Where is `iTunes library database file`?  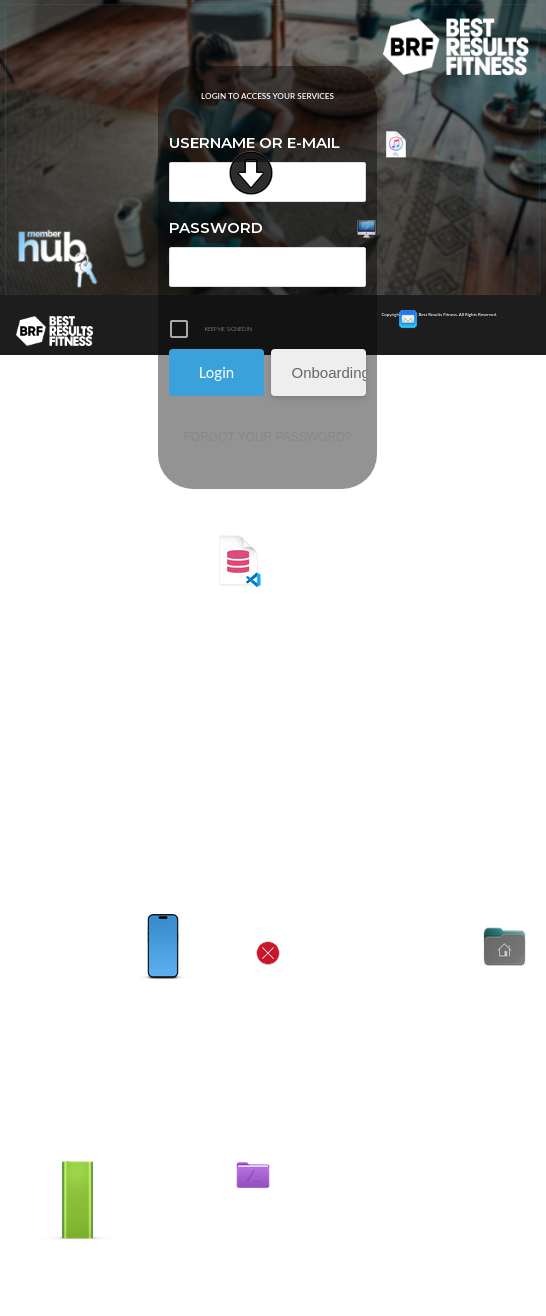 iTunes library database file is located at coordinates (396, 145).